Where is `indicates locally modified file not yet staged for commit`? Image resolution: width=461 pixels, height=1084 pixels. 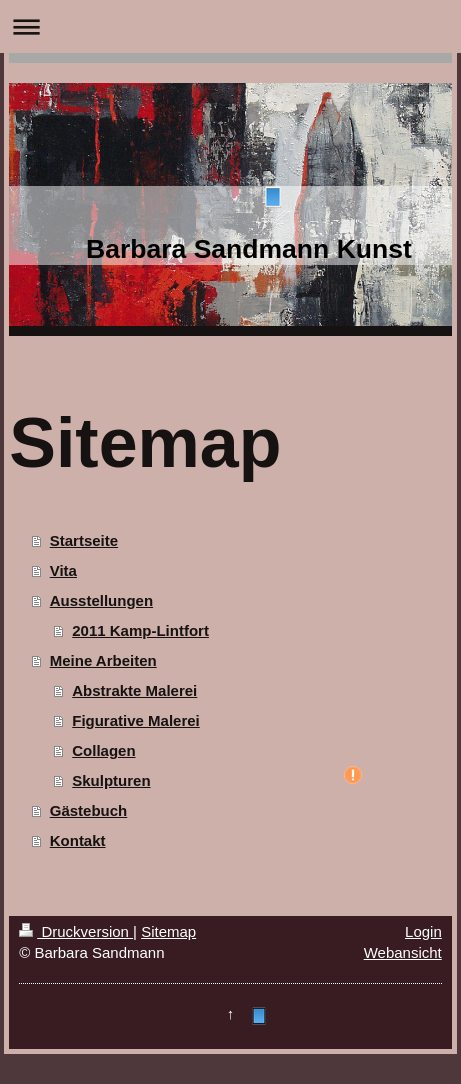
indicates locally modified file not yet staged for commit is located at coordinates (353, 775).